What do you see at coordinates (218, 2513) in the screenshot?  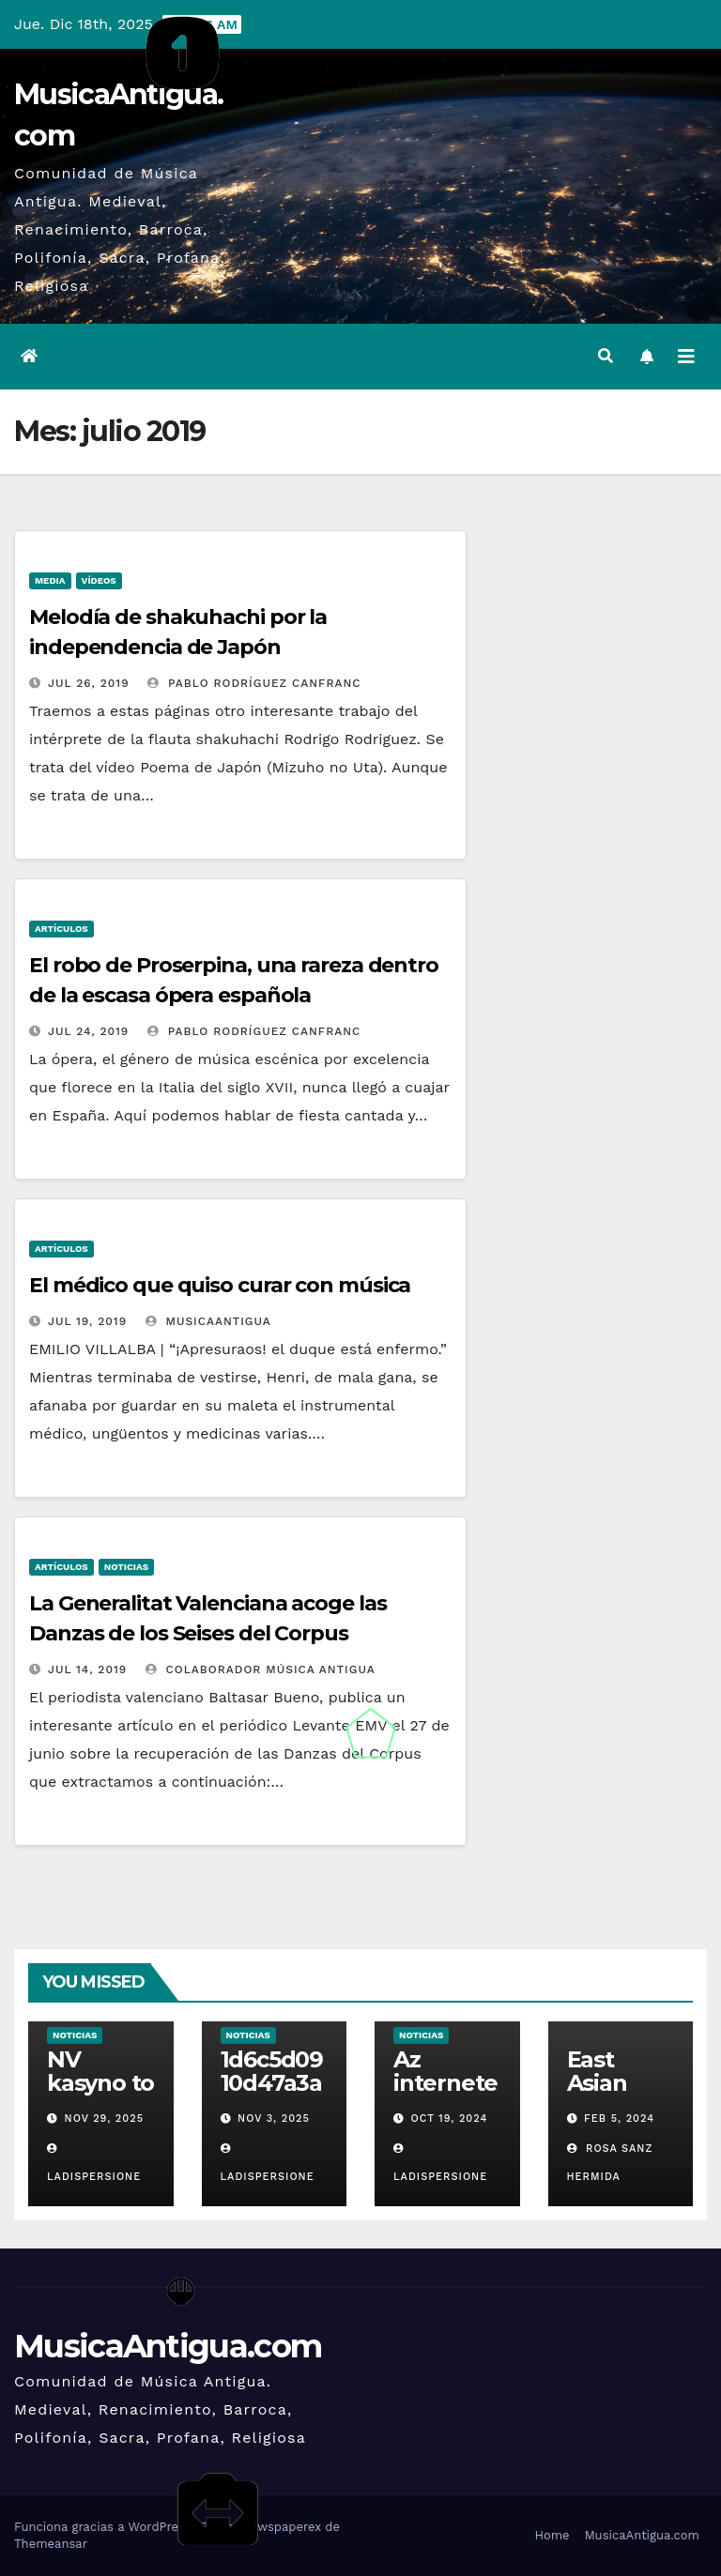 I see `switch between front and rear camera` at bounding box center [218, 2513].